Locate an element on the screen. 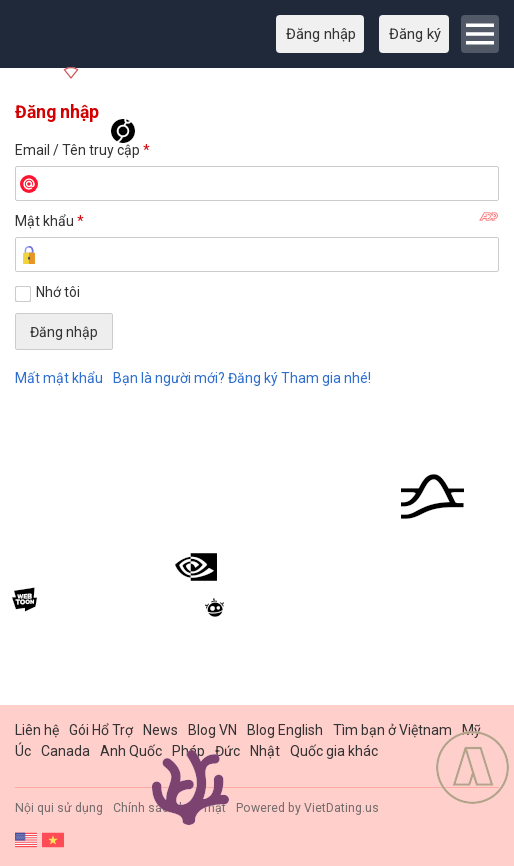 The width and height of the screenshot is (514, 866). open VSCodium application is located at coordinates (190, 787).